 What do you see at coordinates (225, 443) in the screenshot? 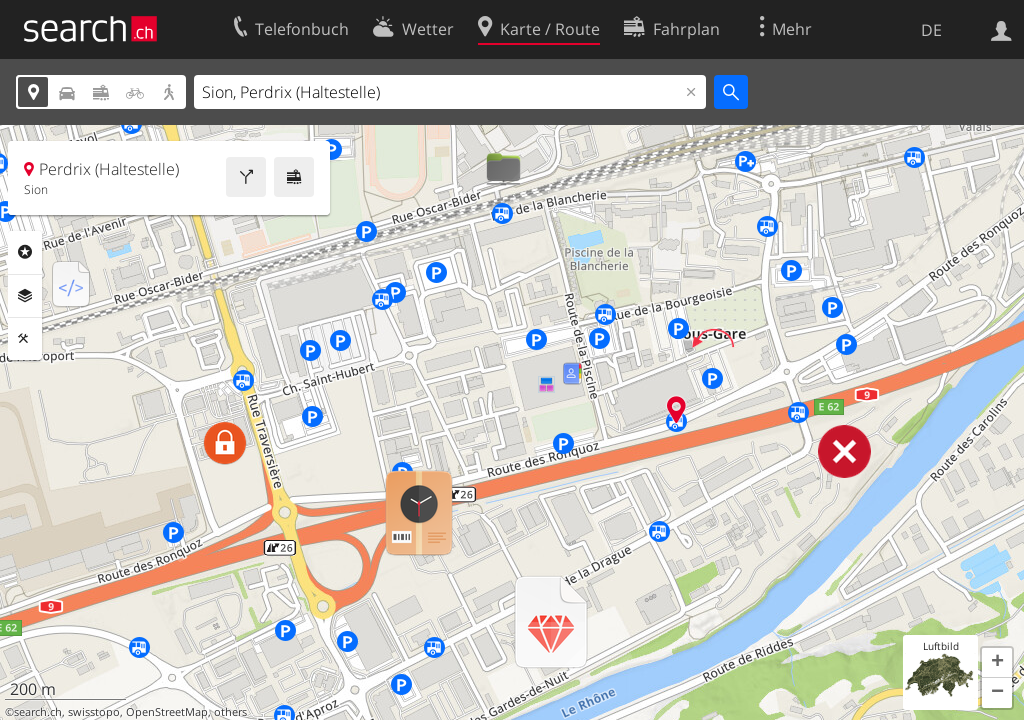
I see `access screen lock or security settings` at bounding box center [225, 443].